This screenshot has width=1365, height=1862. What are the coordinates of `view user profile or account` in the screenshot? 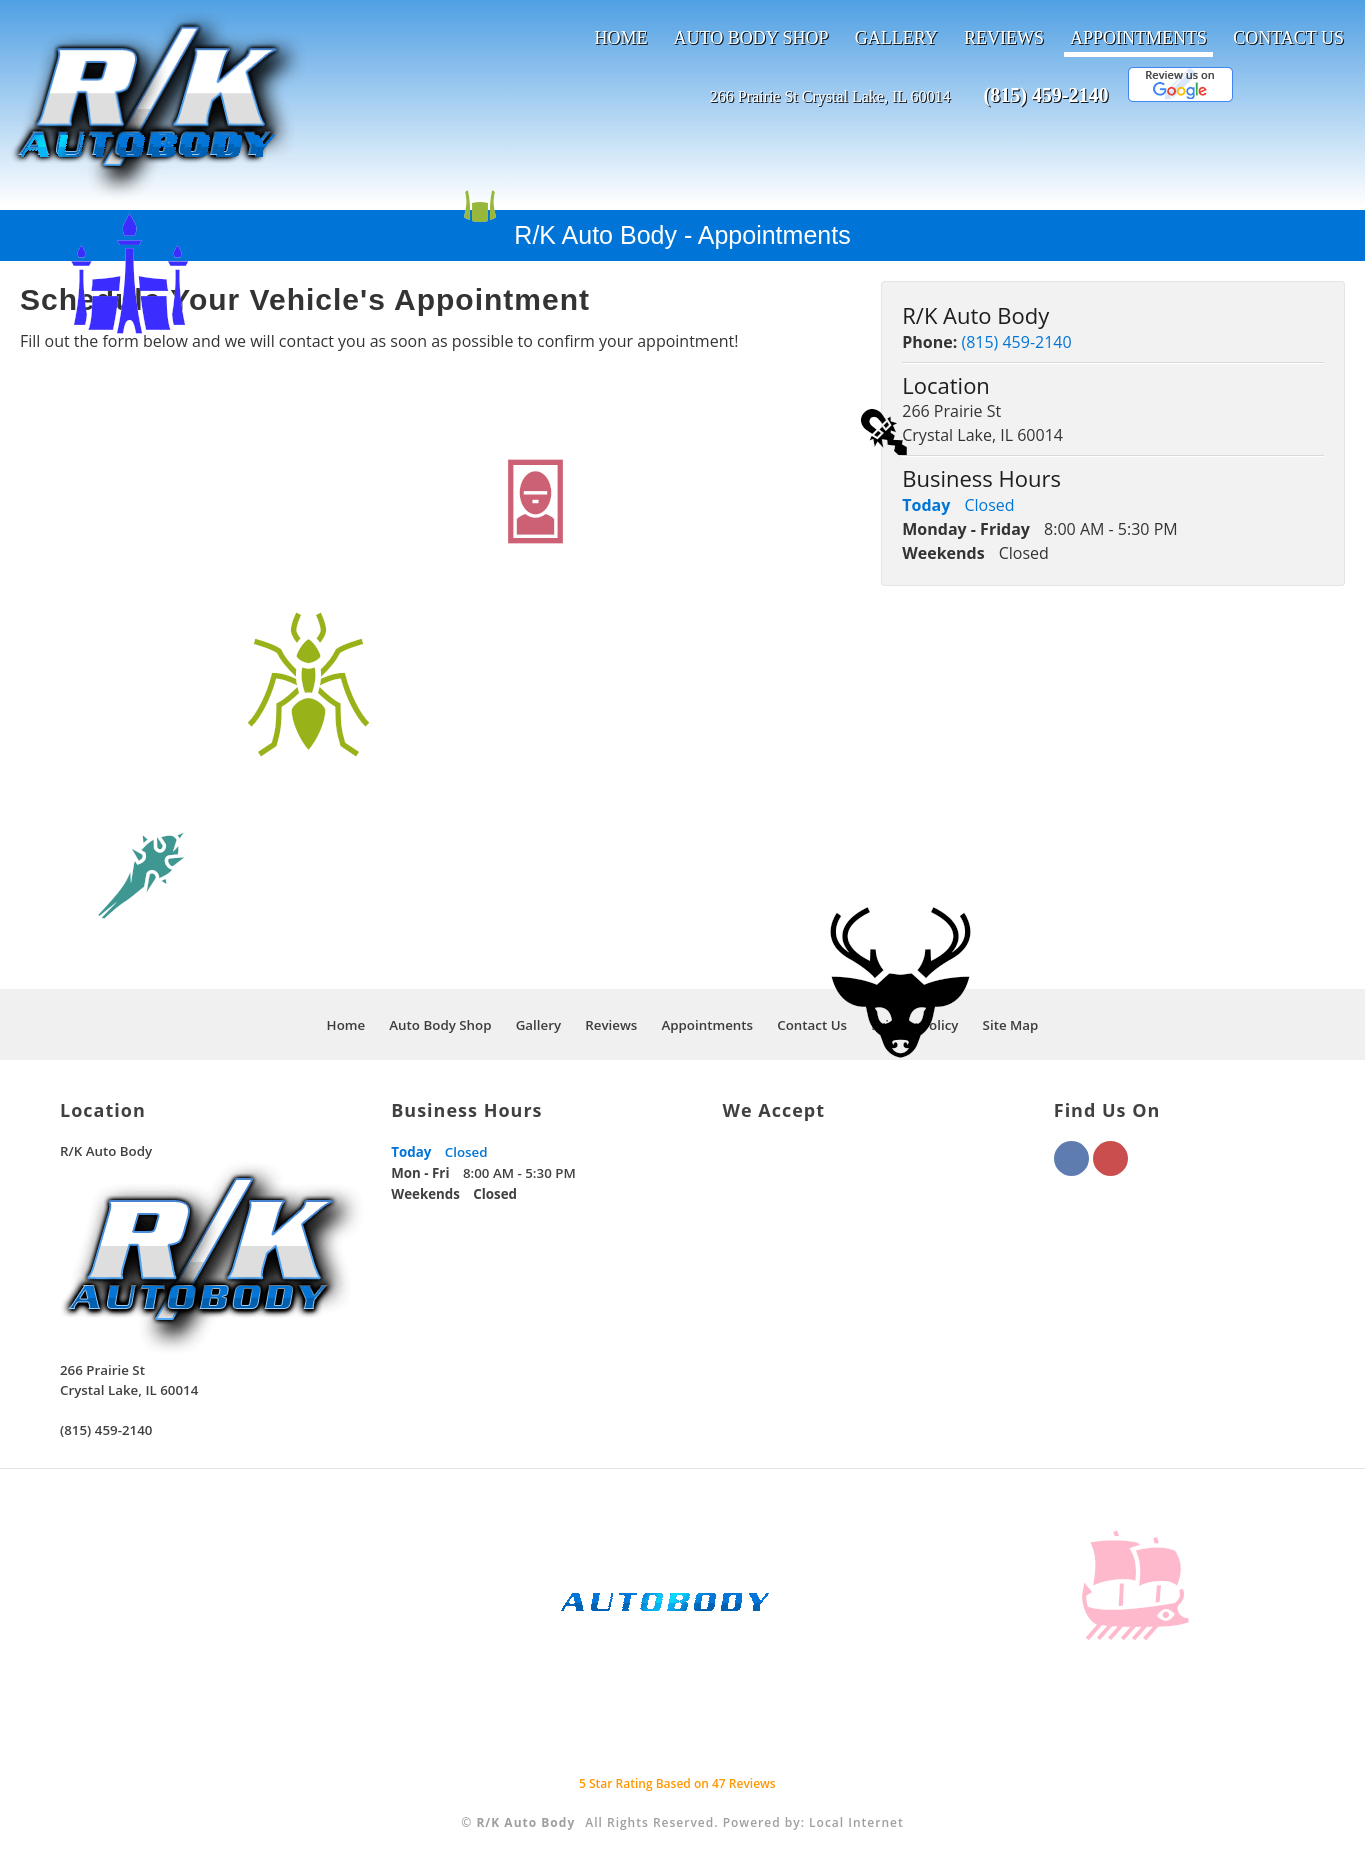 It's located at (535, 501).